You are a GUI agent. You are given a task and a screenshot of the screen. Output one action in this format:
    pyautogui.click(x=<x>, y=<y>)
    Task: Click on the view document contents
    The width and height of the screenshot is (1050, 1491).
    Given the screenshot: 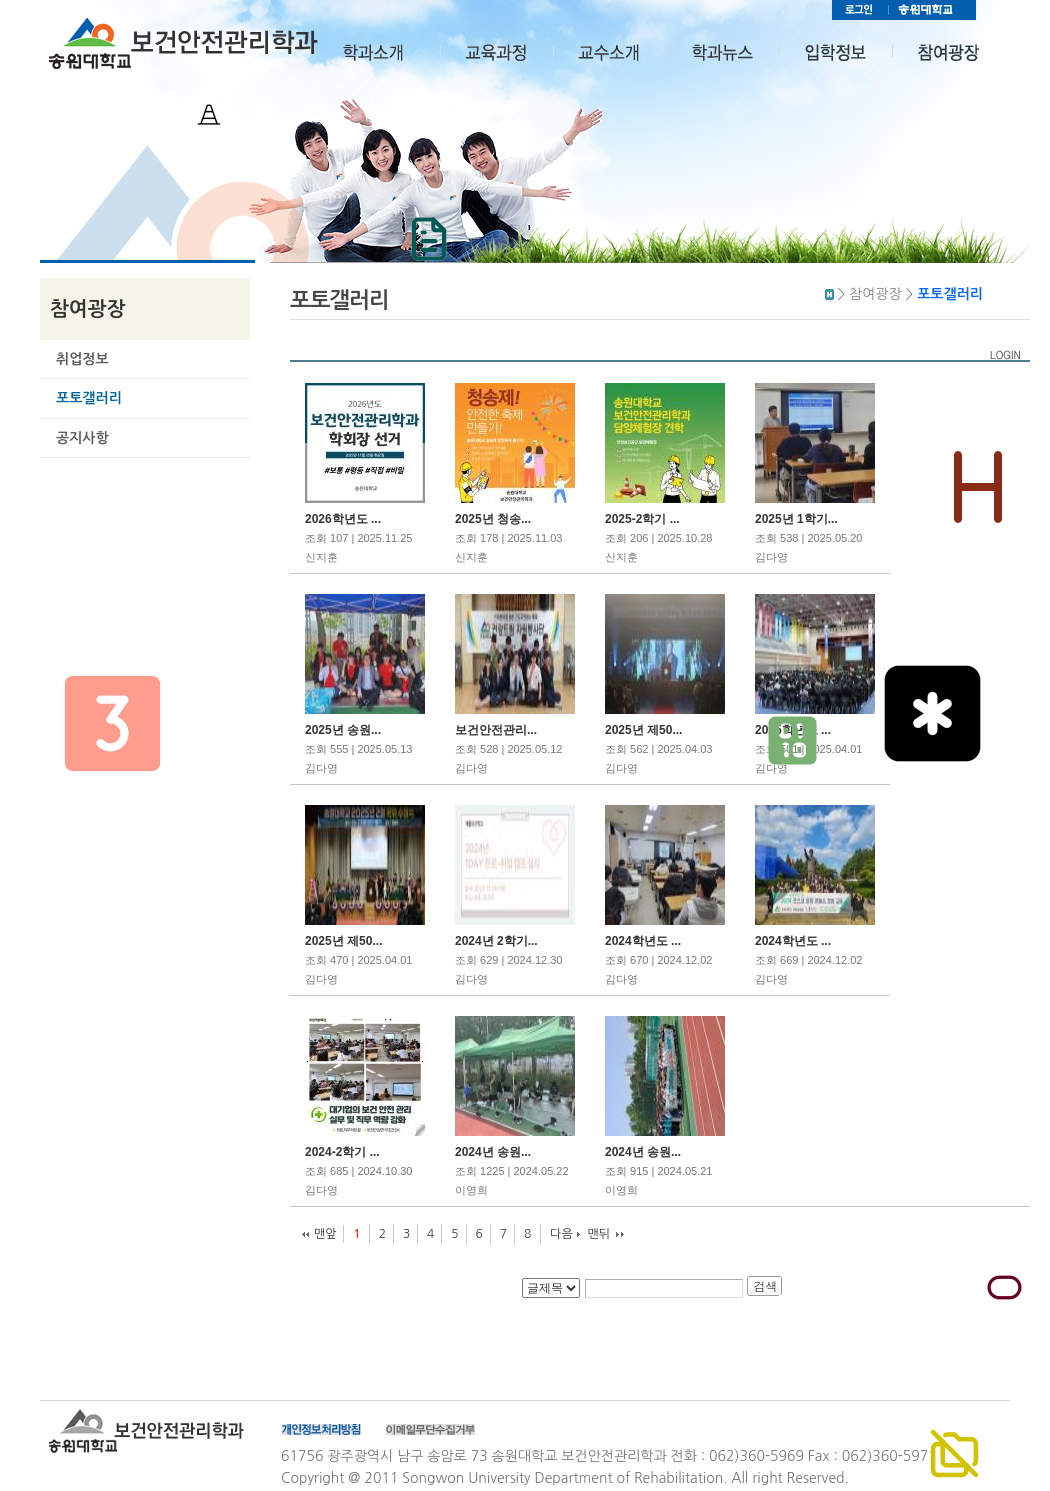 What is the action you would take?
    pyautogui.click(x=429, y=239)
    